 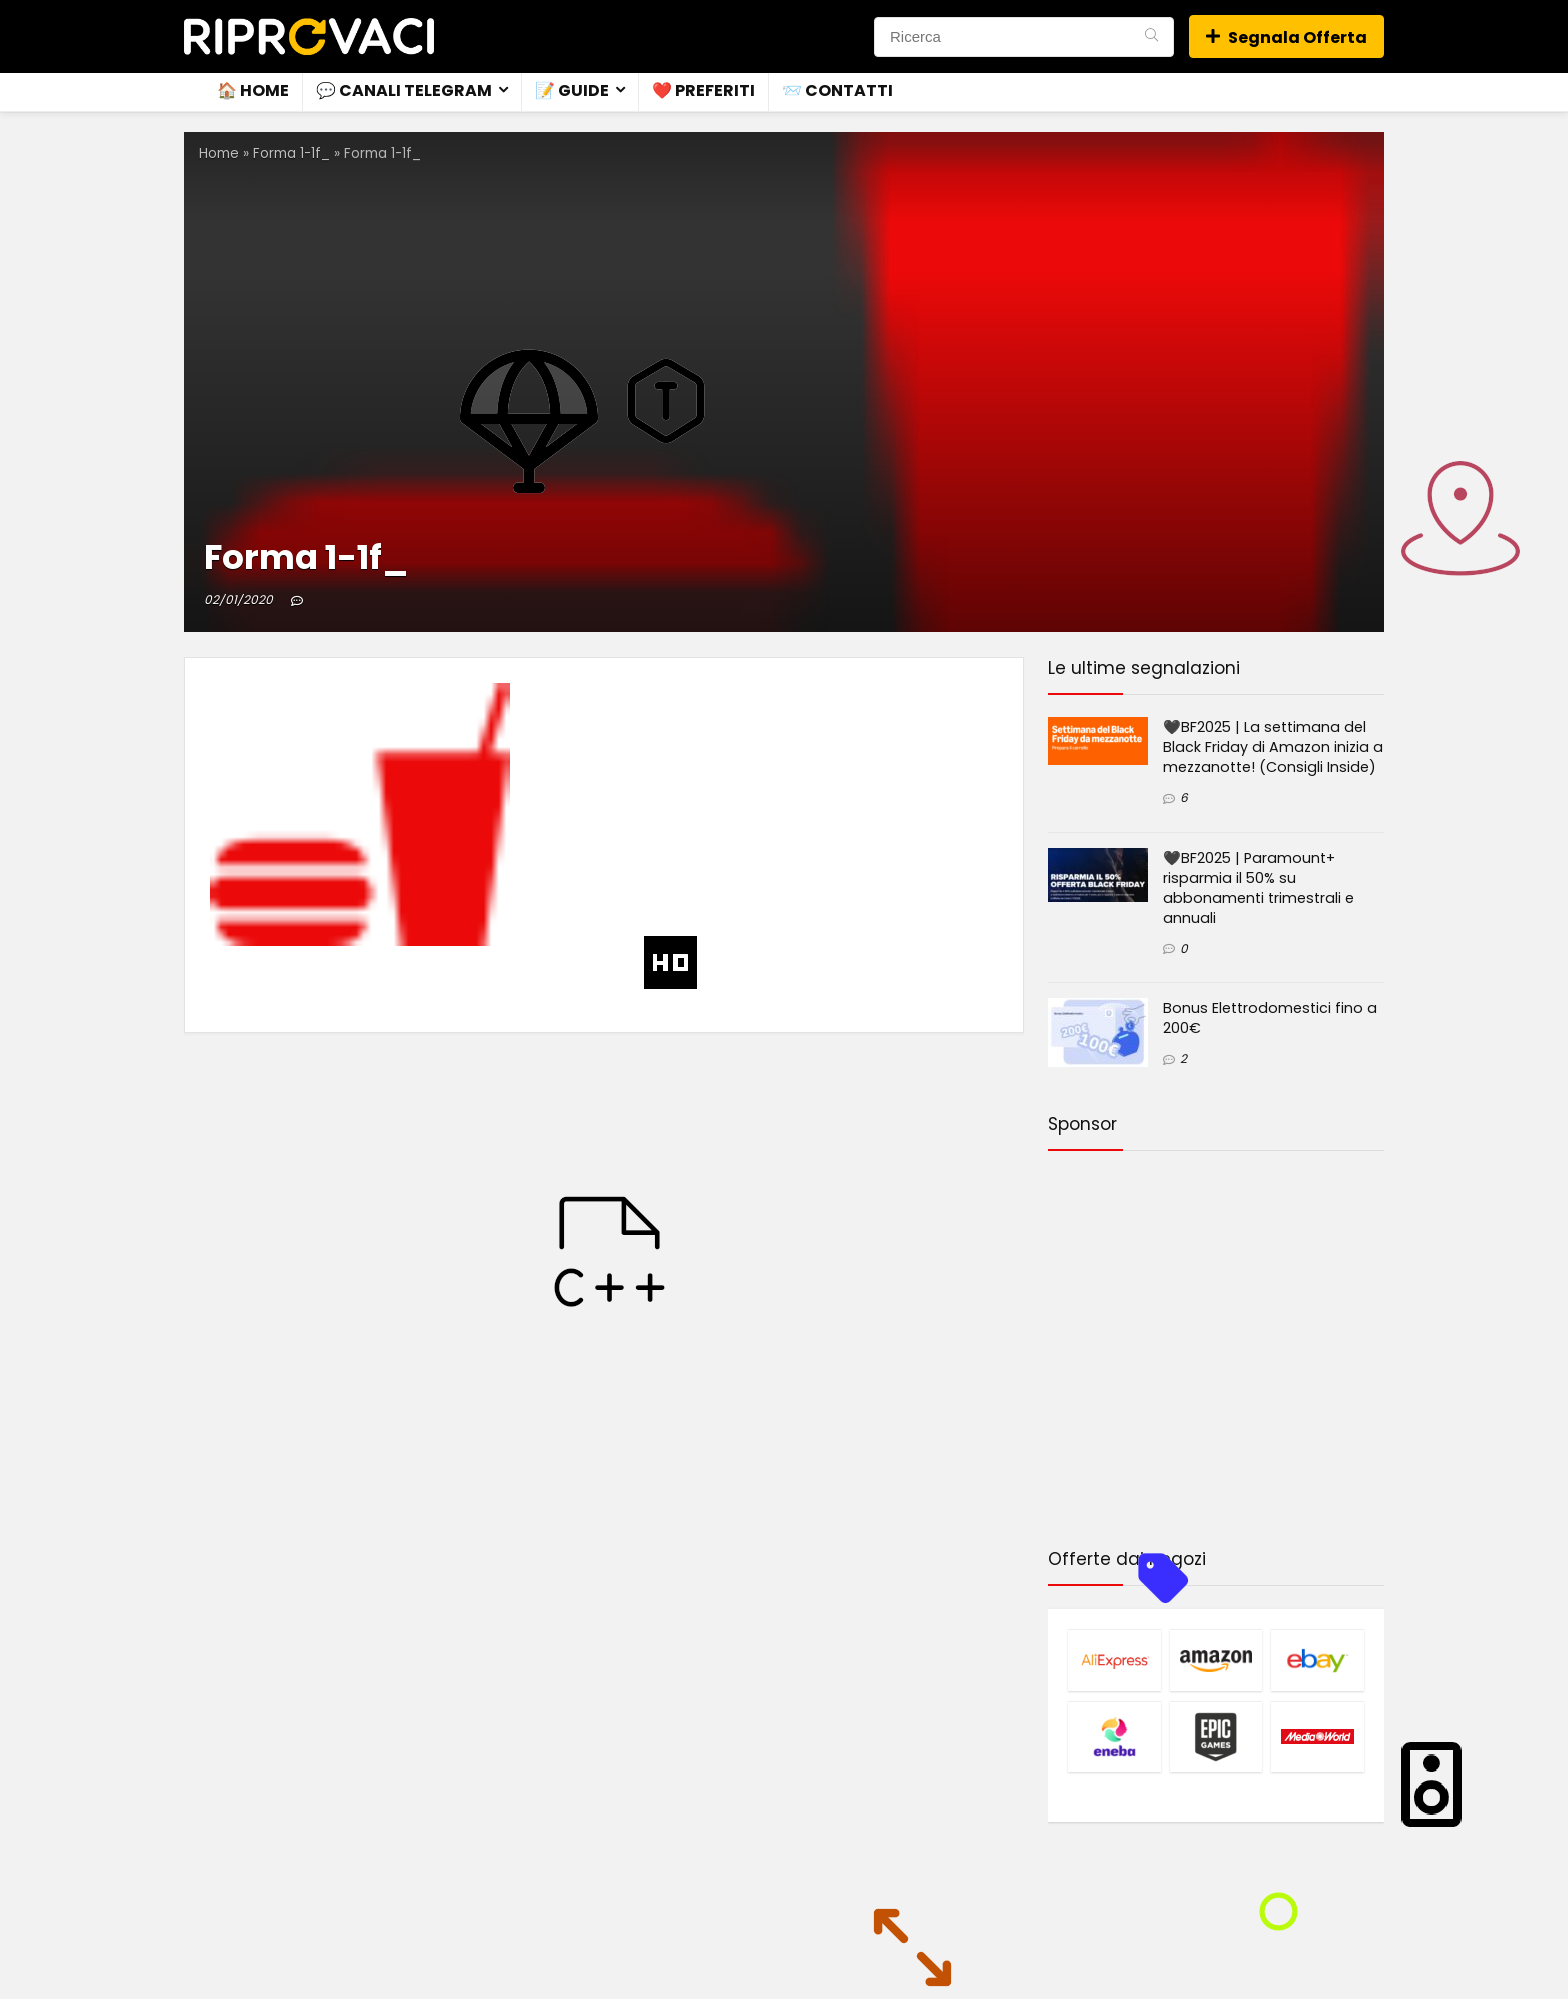 I want to click on view location area or zone on map, so click(x=1460, y=520).